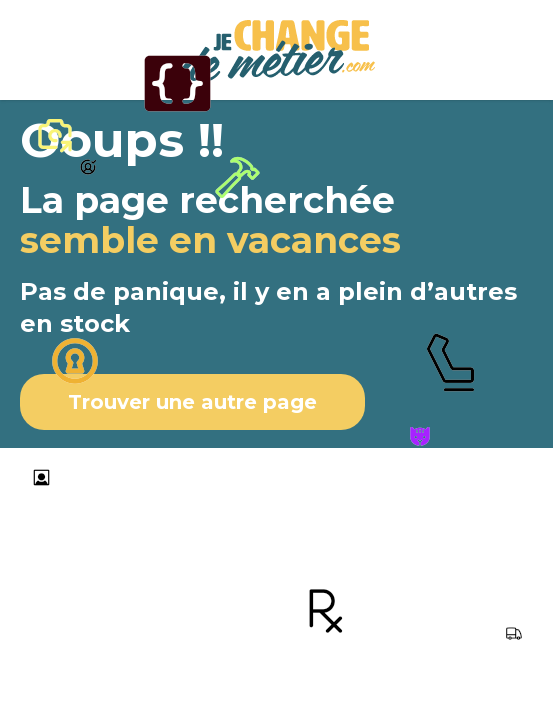 Image resolution: width=553 pixels, height=720 pixels. Describe the element at coordinates (41, 477) in the screenshot. I see `view user profile` at that location.